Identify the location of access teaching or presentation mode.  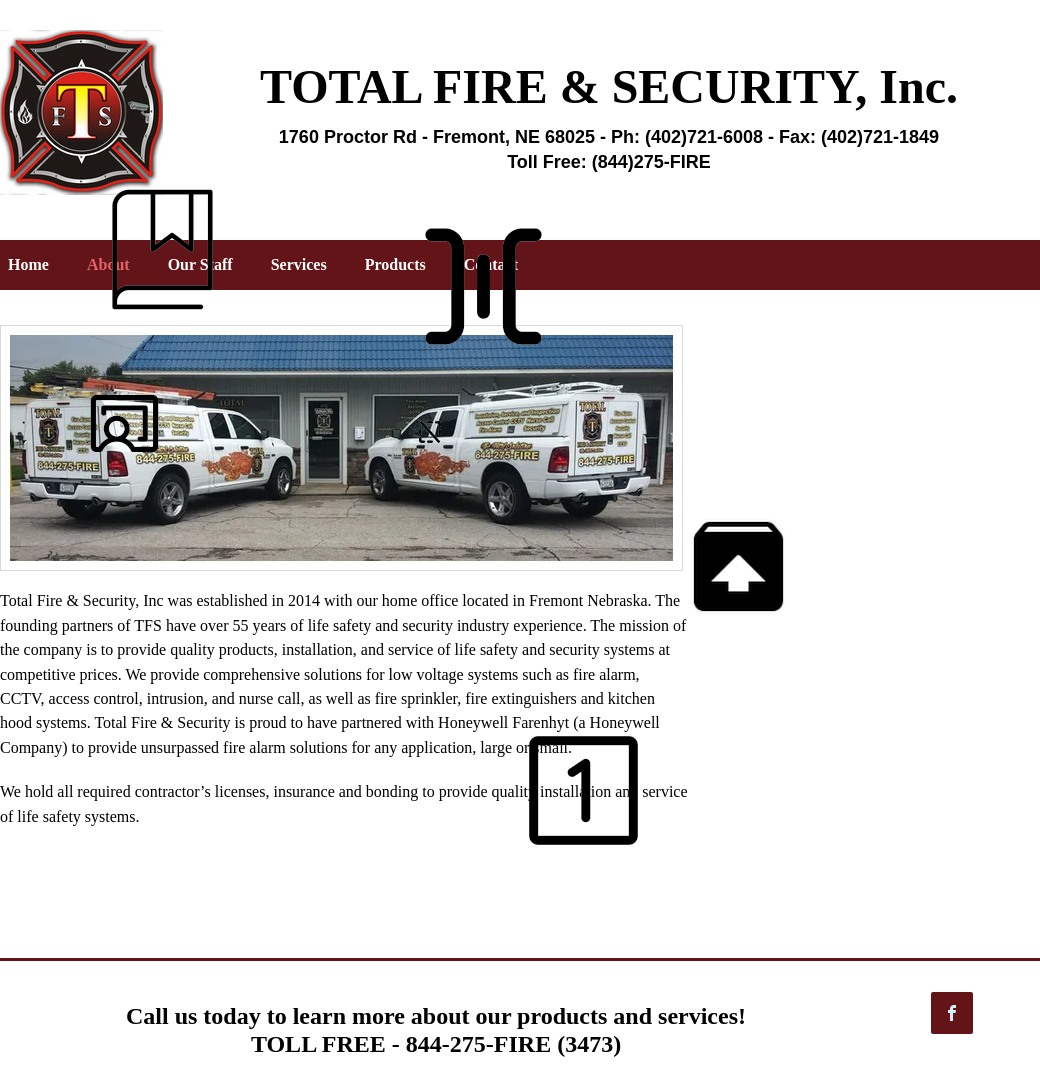
(124, 423).